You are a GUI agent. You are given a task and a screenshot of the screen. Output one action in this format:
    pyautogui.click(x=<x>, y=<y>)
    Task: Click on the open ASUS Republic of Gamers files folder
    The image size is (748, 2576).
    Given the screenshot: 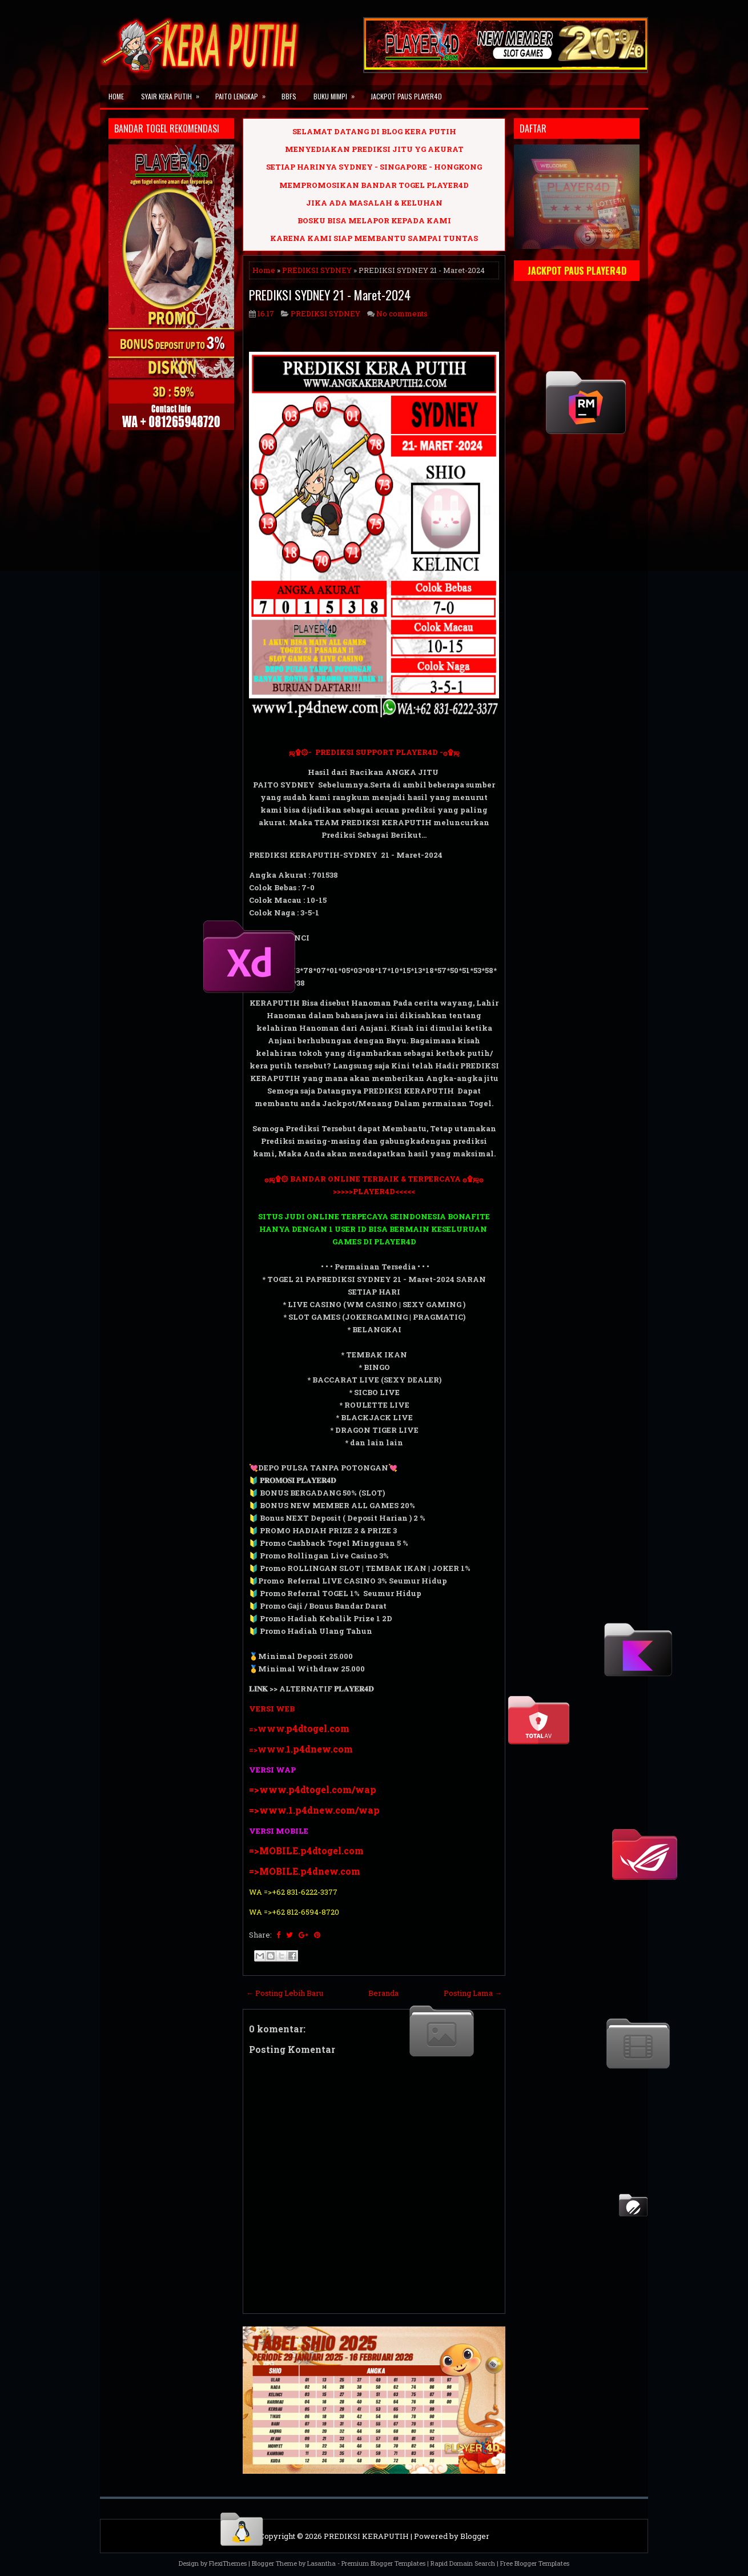 What is the action you would take?
    pyautogui.click(x=644, y=1856)
    